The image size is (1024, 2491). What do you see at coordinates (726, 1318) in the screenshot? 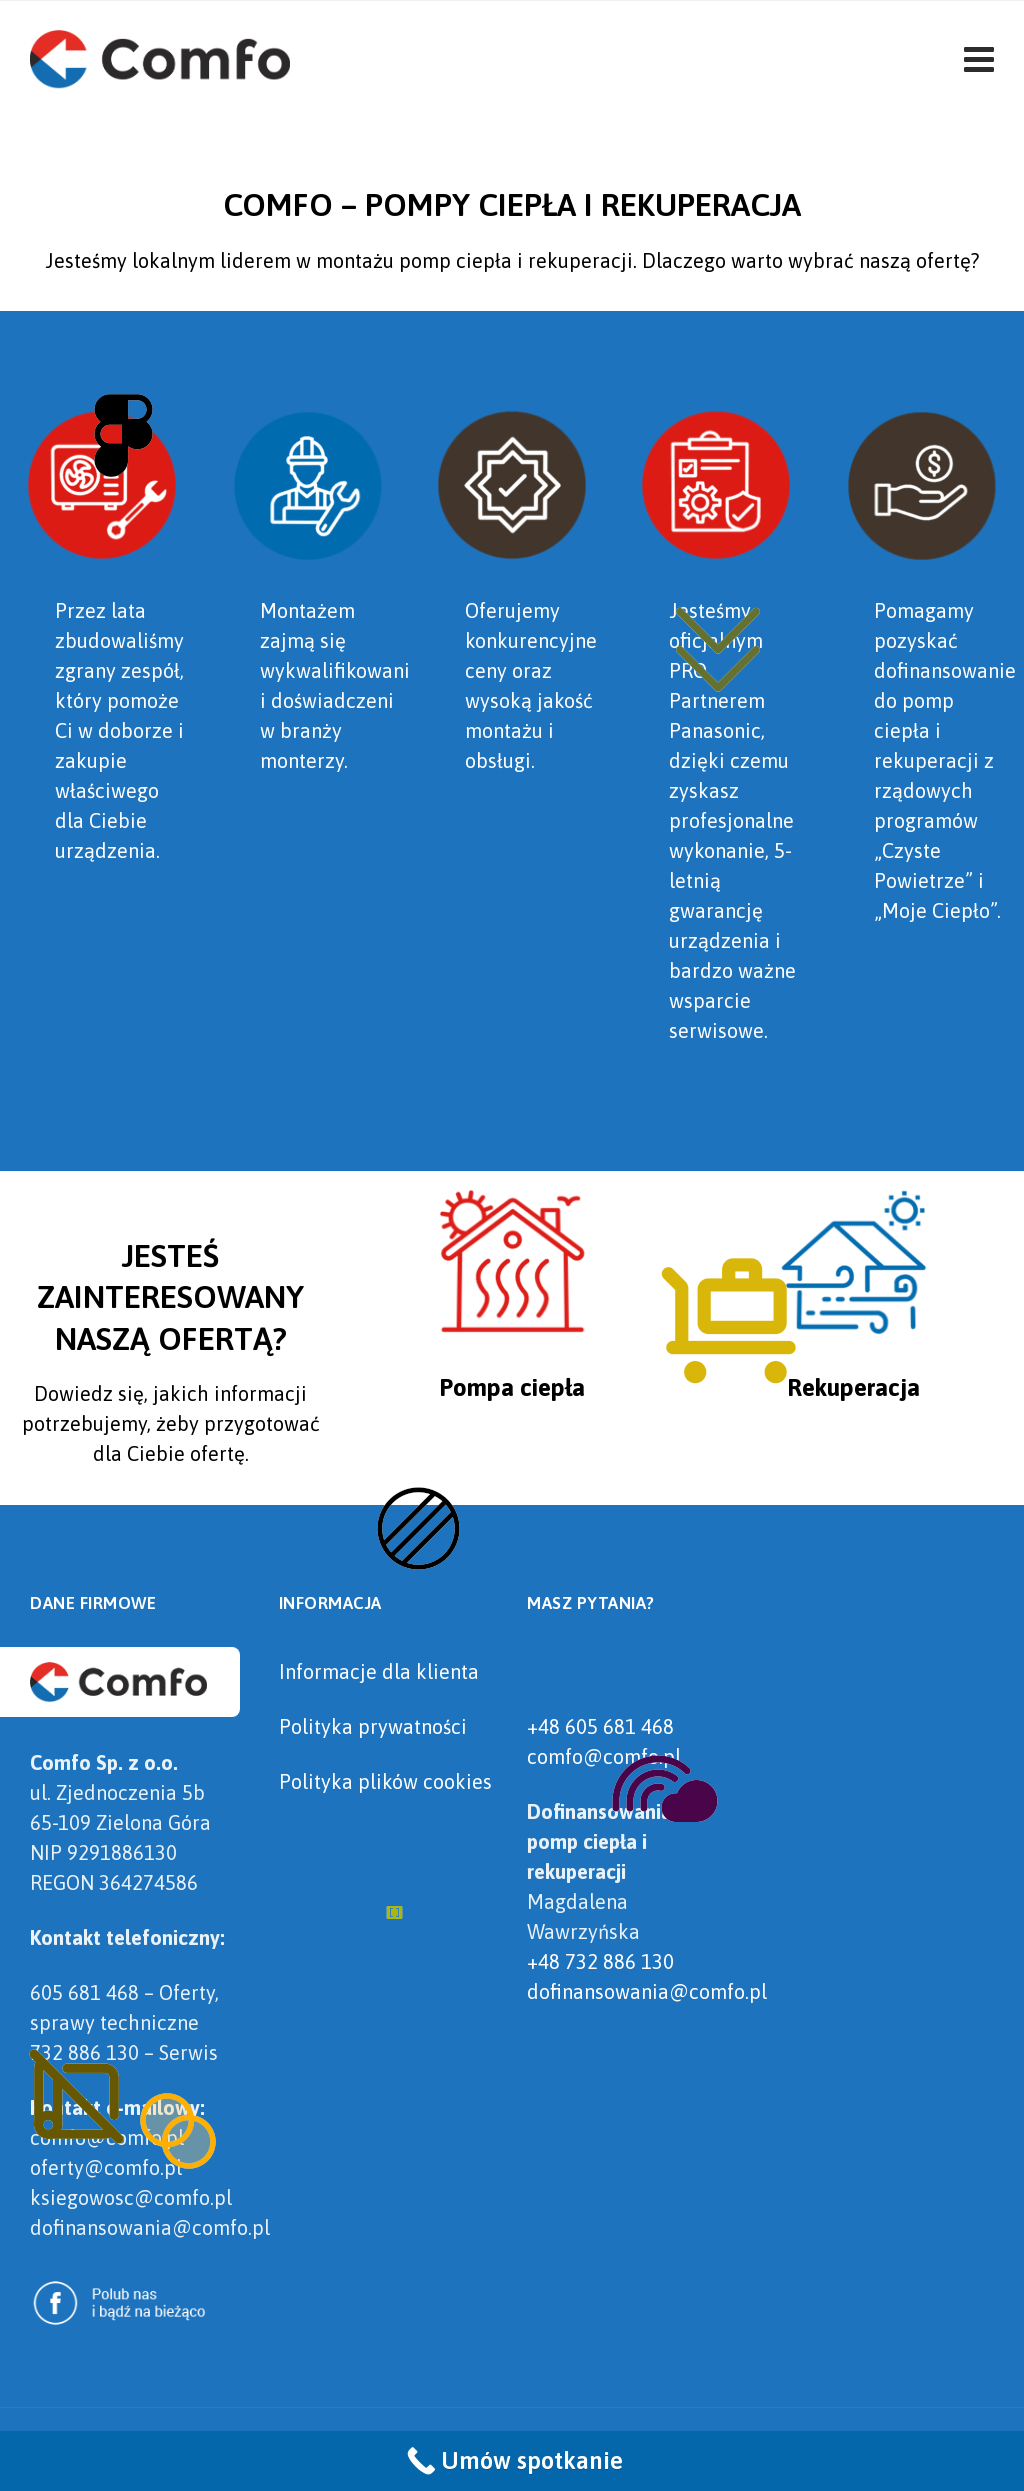
I see `access luggage or baggage services` at bounding box center [726, 1318].